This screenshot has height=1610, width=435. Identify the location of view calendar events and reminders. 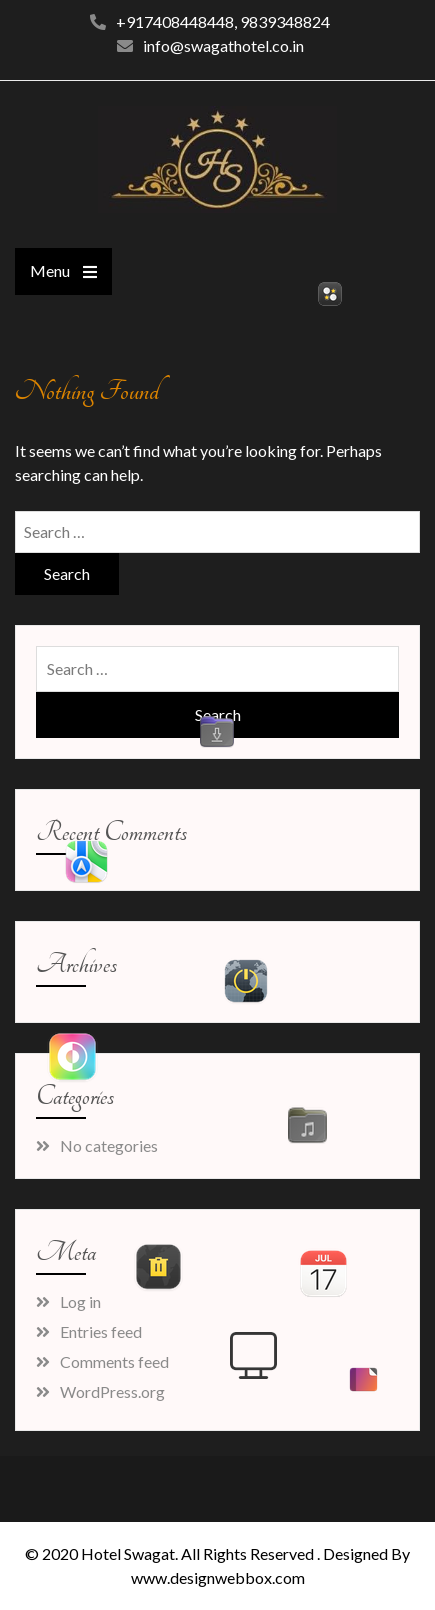
(323, 1273).